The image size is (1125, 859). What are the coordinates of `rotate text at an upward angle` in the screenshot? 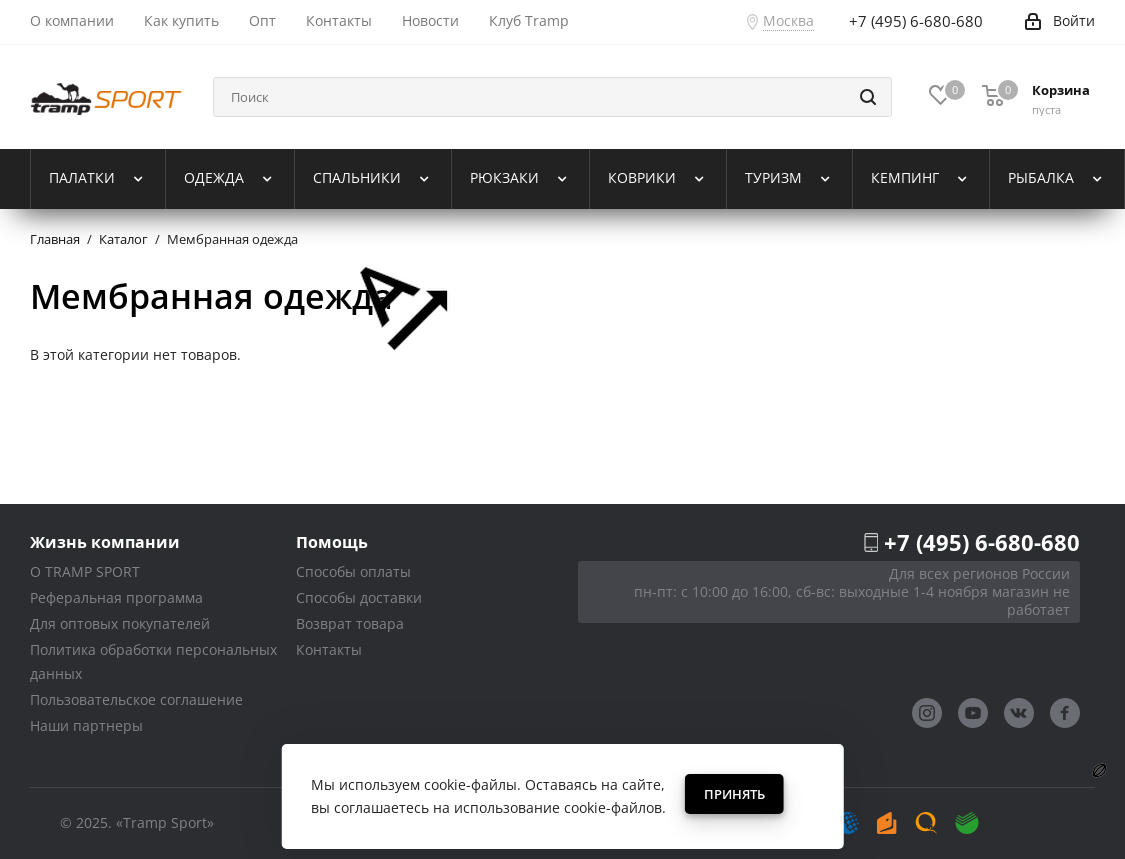 It's located at (402, 305).